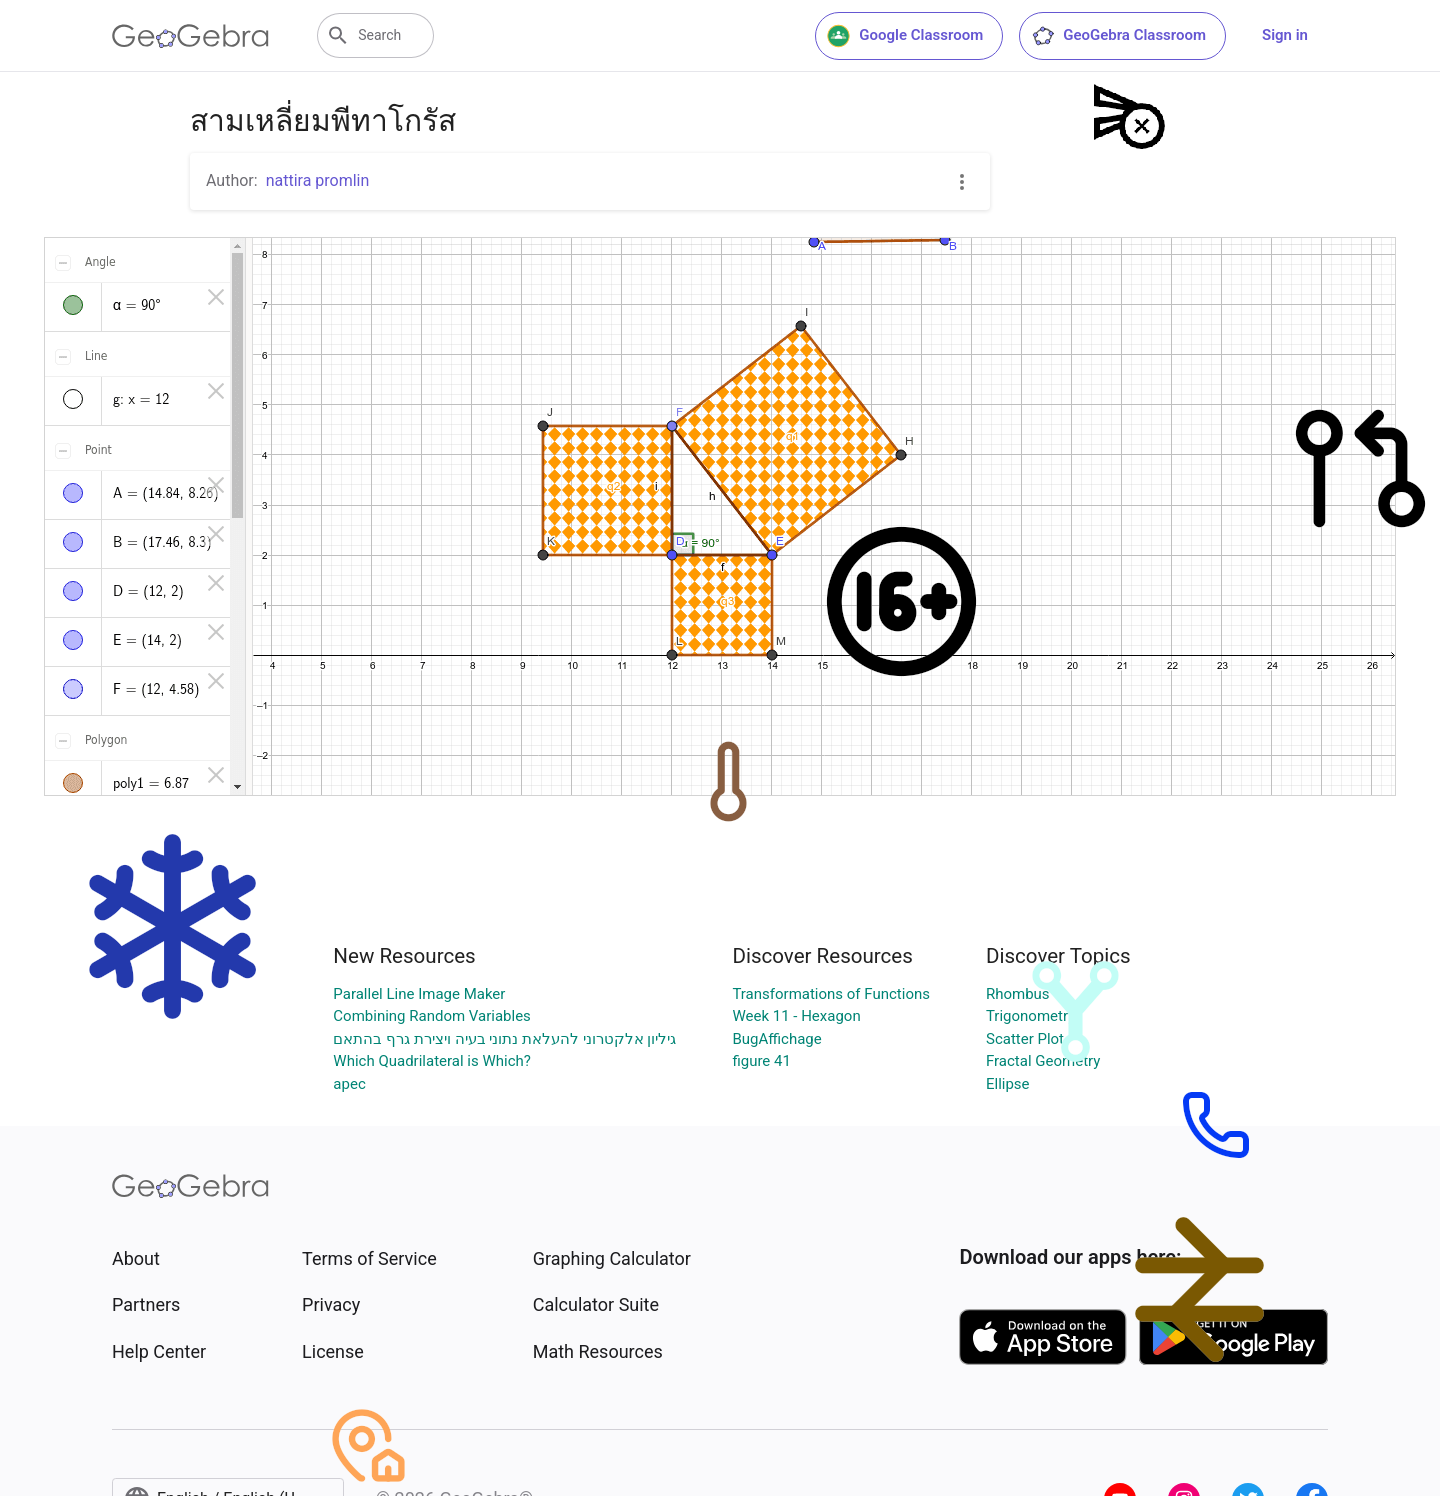 Image resolution: width=1440 pixels, height=1496 pixels. What do you see at coordinates (1199, 1289) in the screenshot?
I see `indicates a railway or train station` at bounding box center [1199, 1289].